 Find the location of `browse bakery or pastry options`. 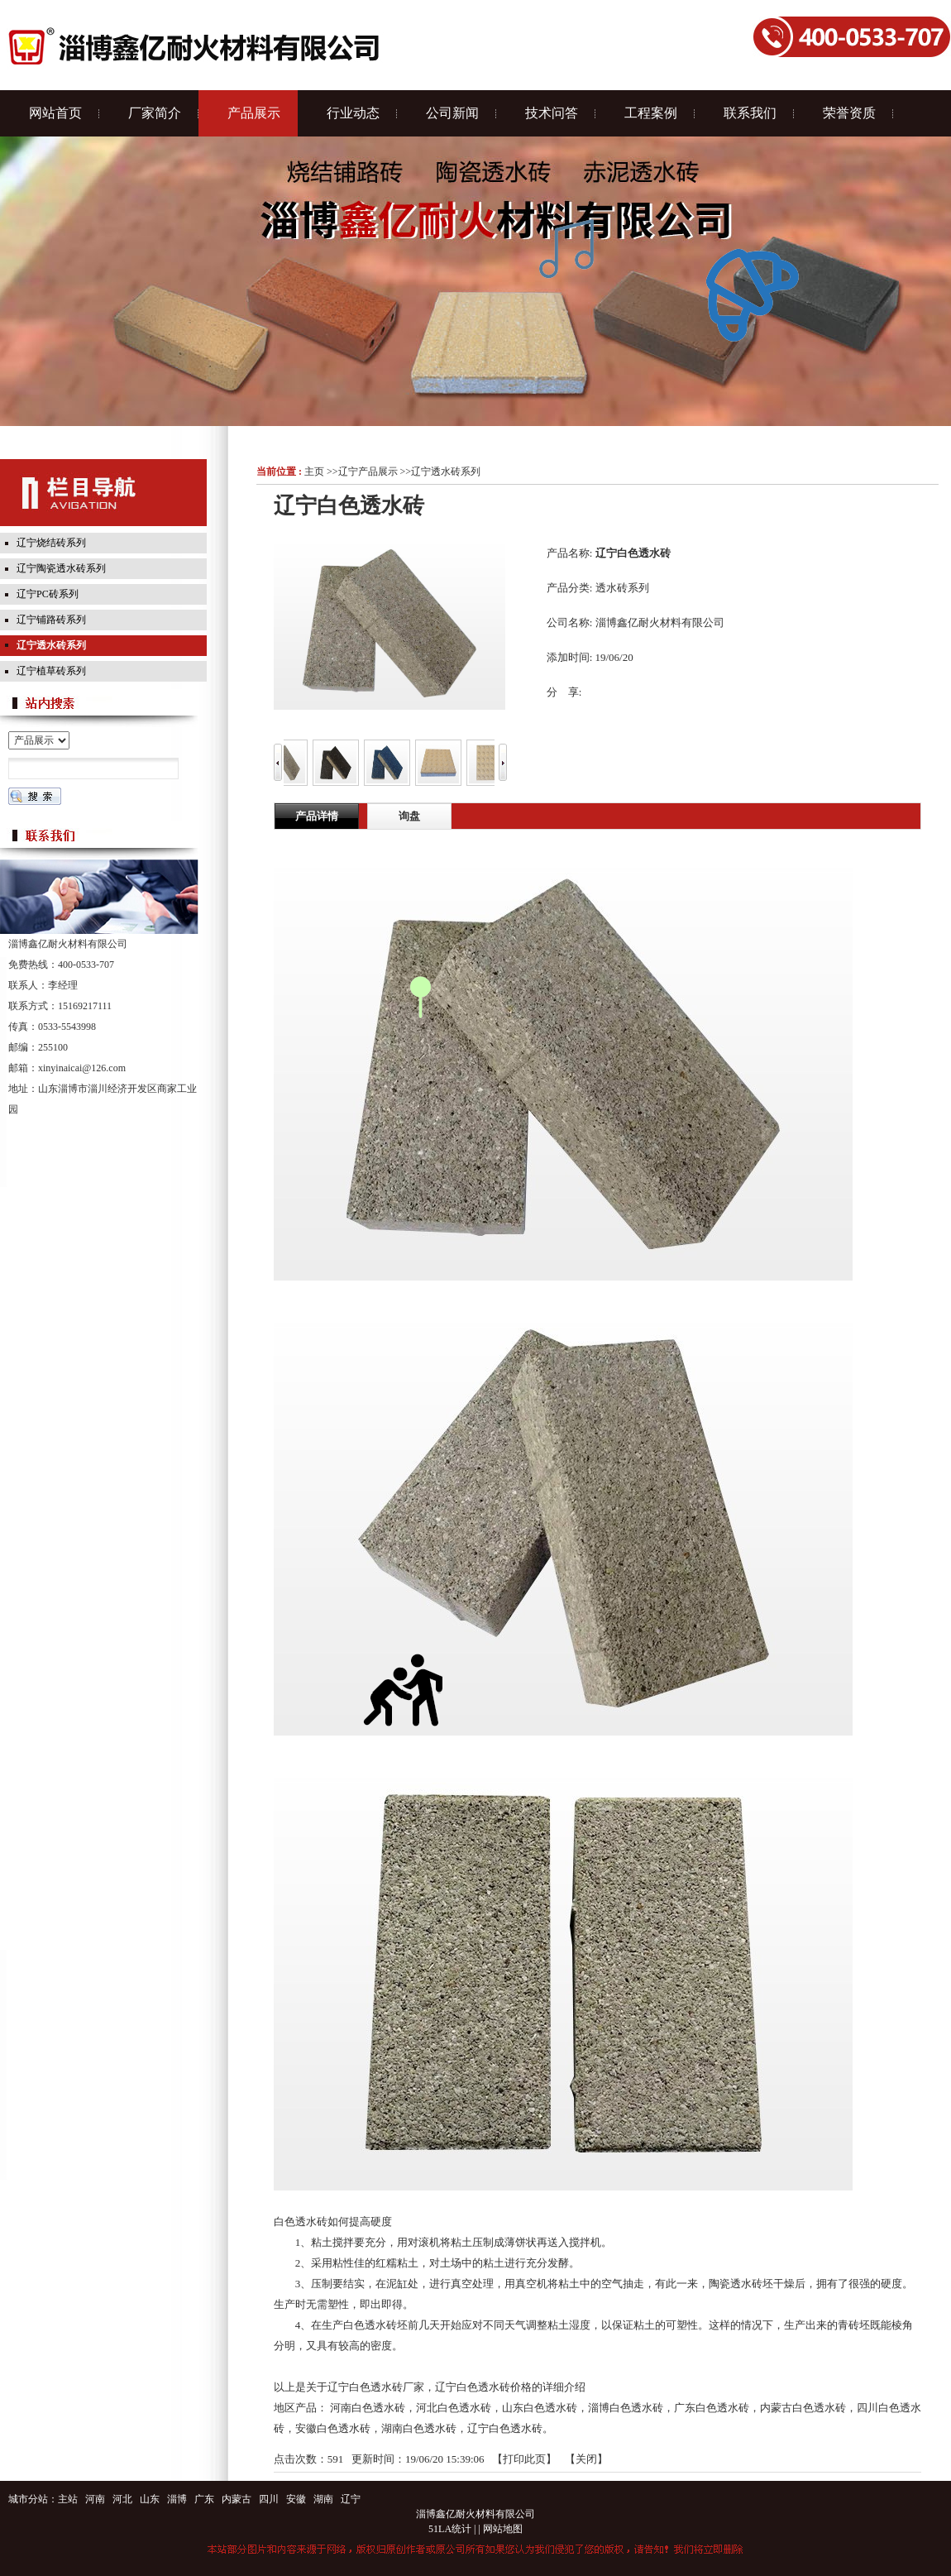

browse bakery or pastry options is located at coordinates (751, 294).